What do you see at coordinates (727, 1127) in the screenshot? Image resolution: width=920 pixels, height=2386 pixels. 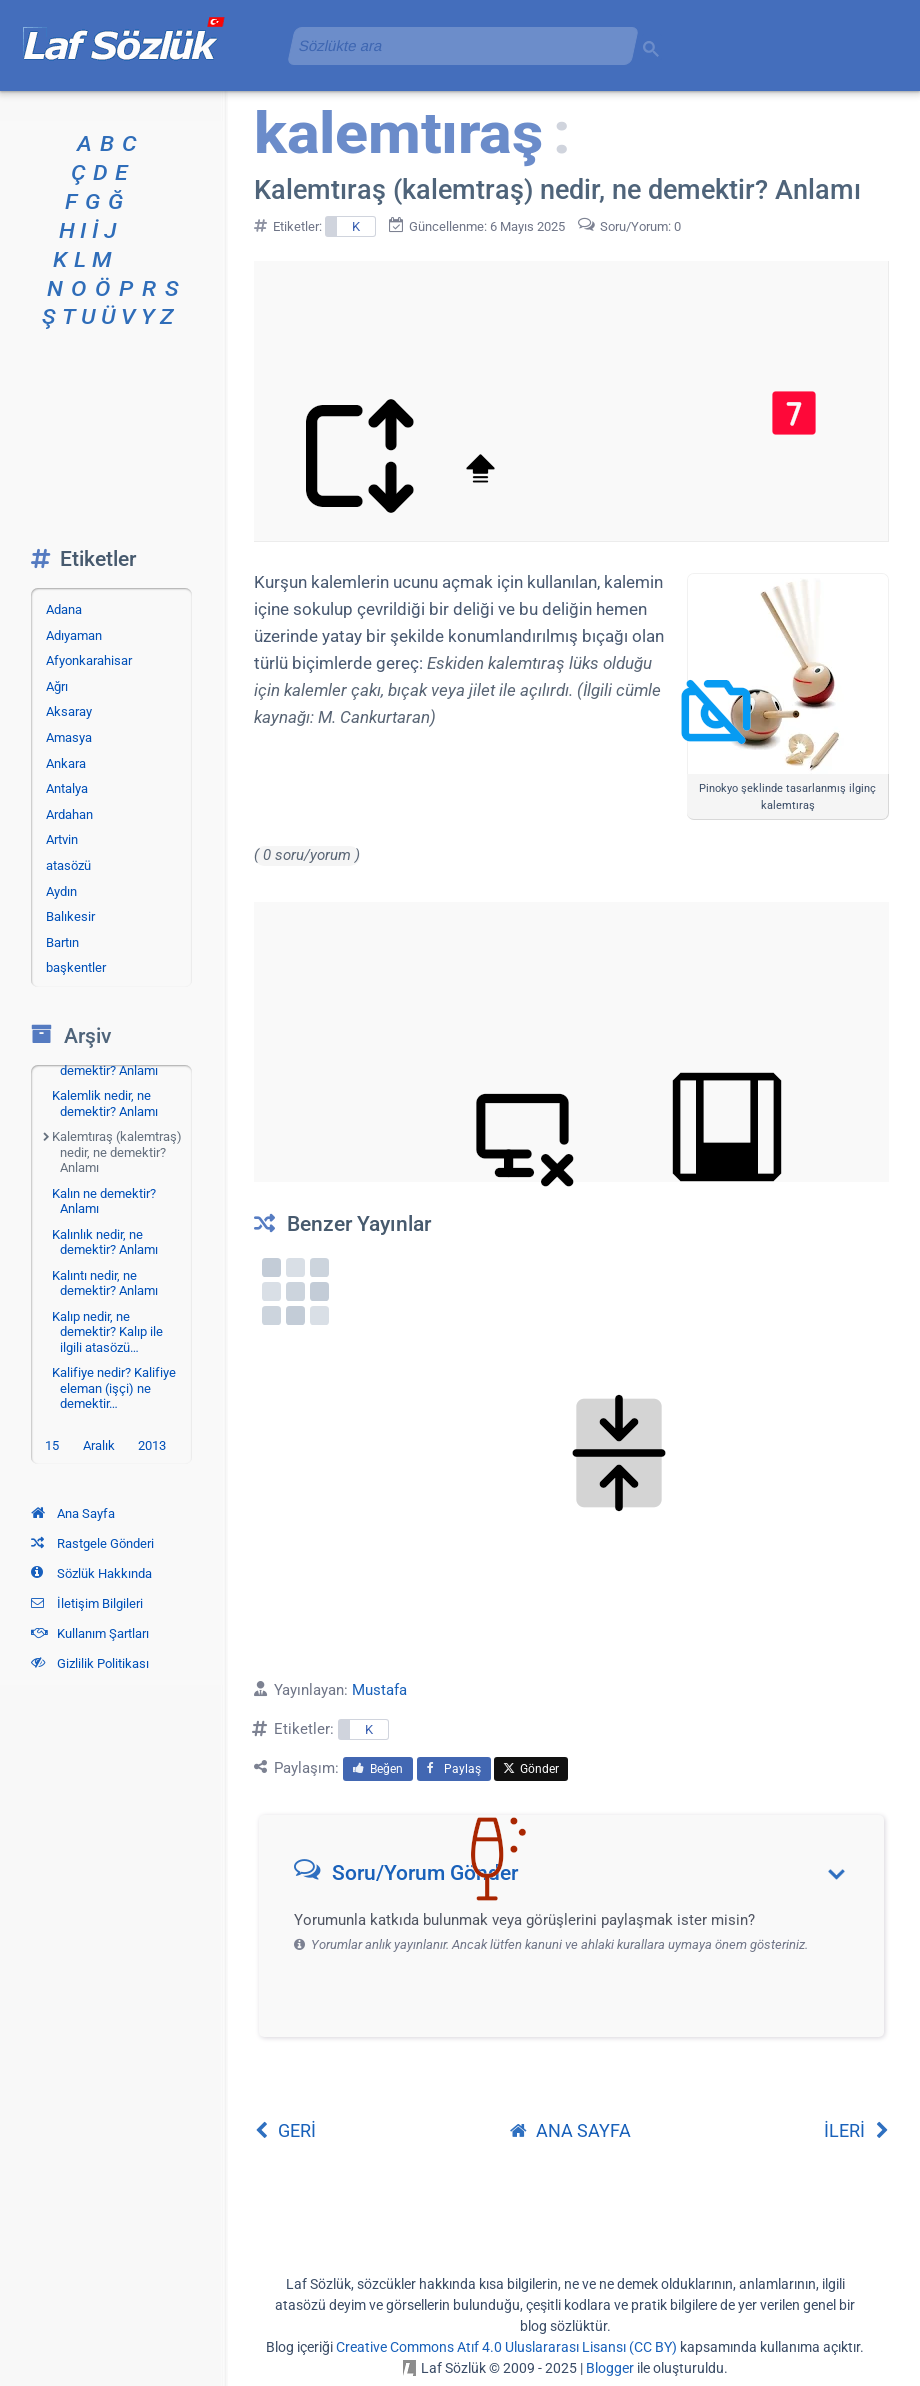 I see `center the editor panel layout` at bounding box center [727, 1127].